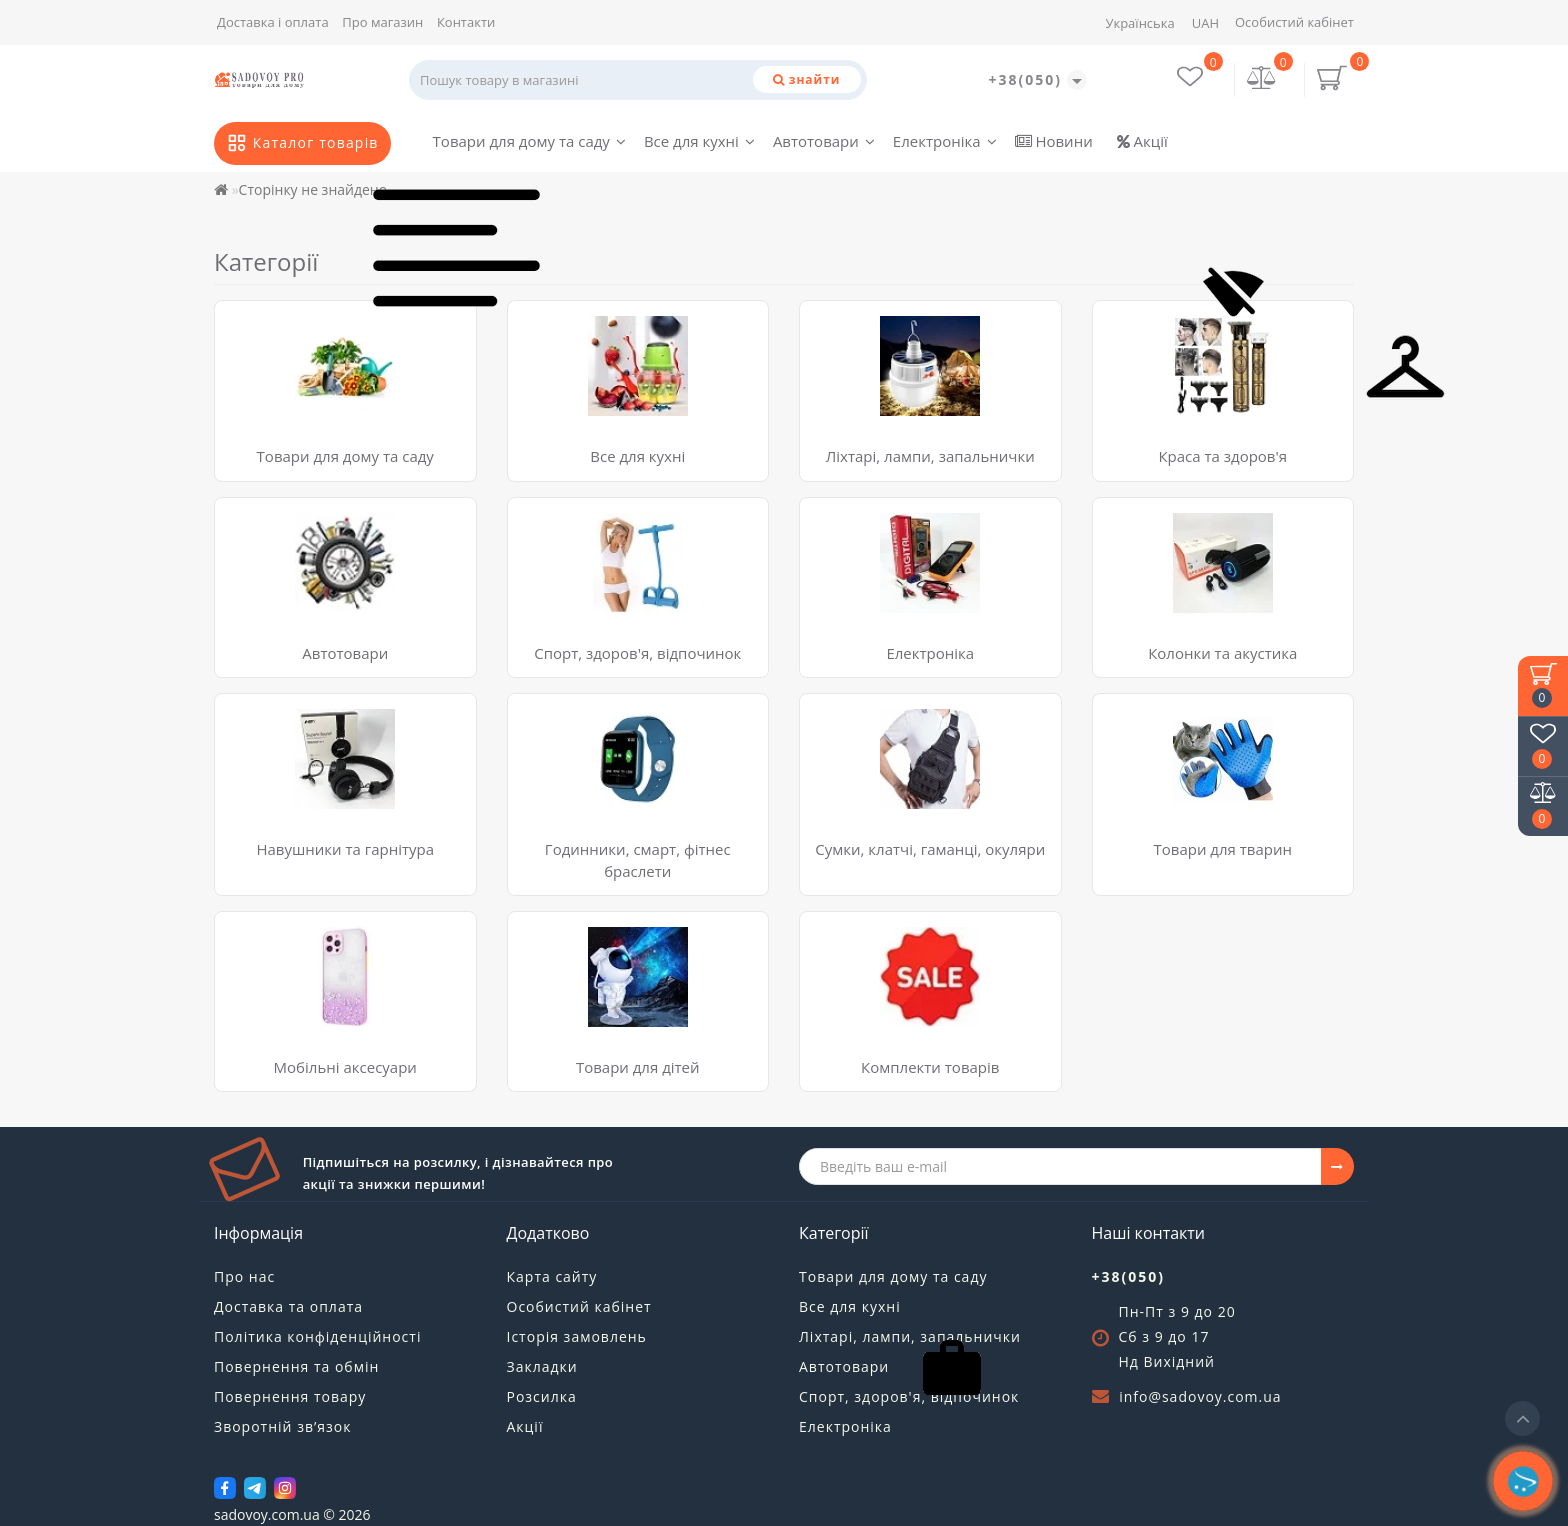 Image resolution: width=1568 pixels, height=1526 pixels. What do you see at coordinates (456, 251) in the screenshot?
I see `align text to the left` at bounding box center [456, 251].